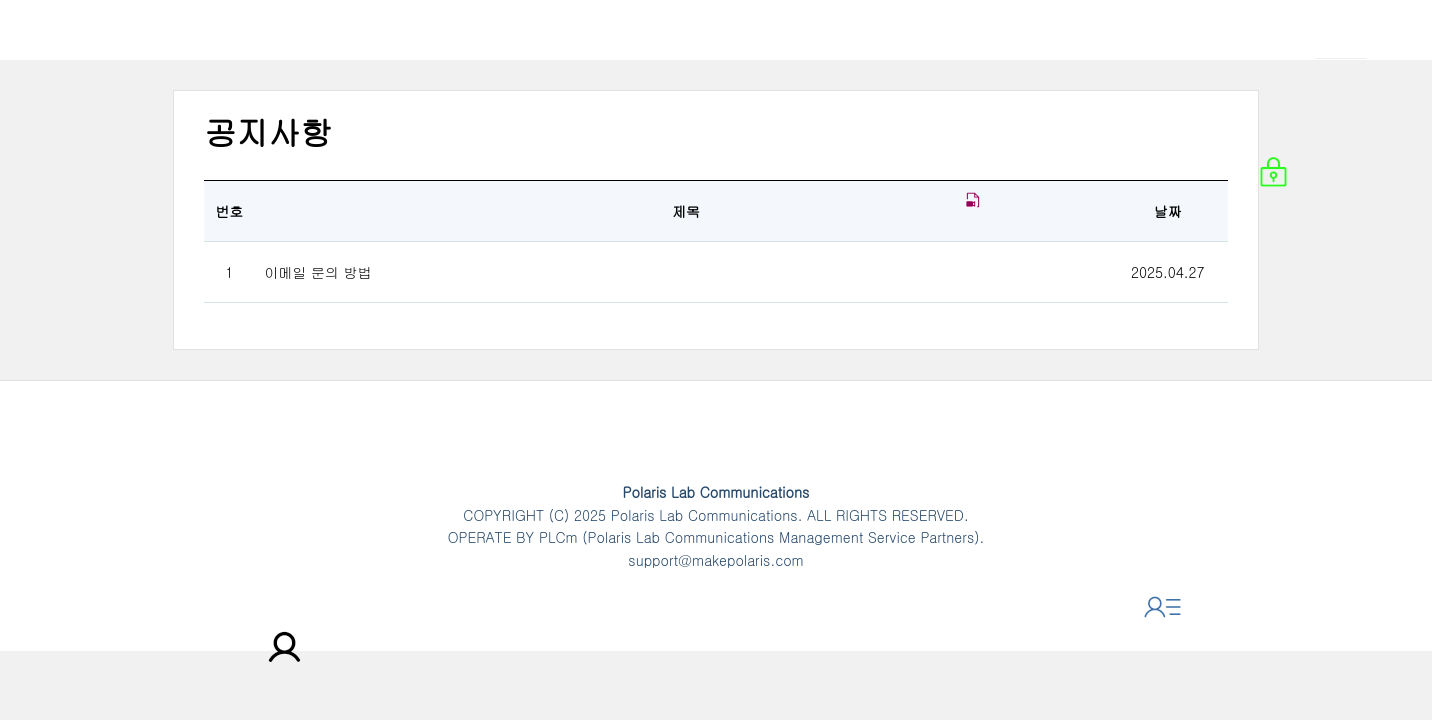  What do you see at coordinates (284, 647) in the screenshot?
I see `view your profile` at bounding box center [284, 647].